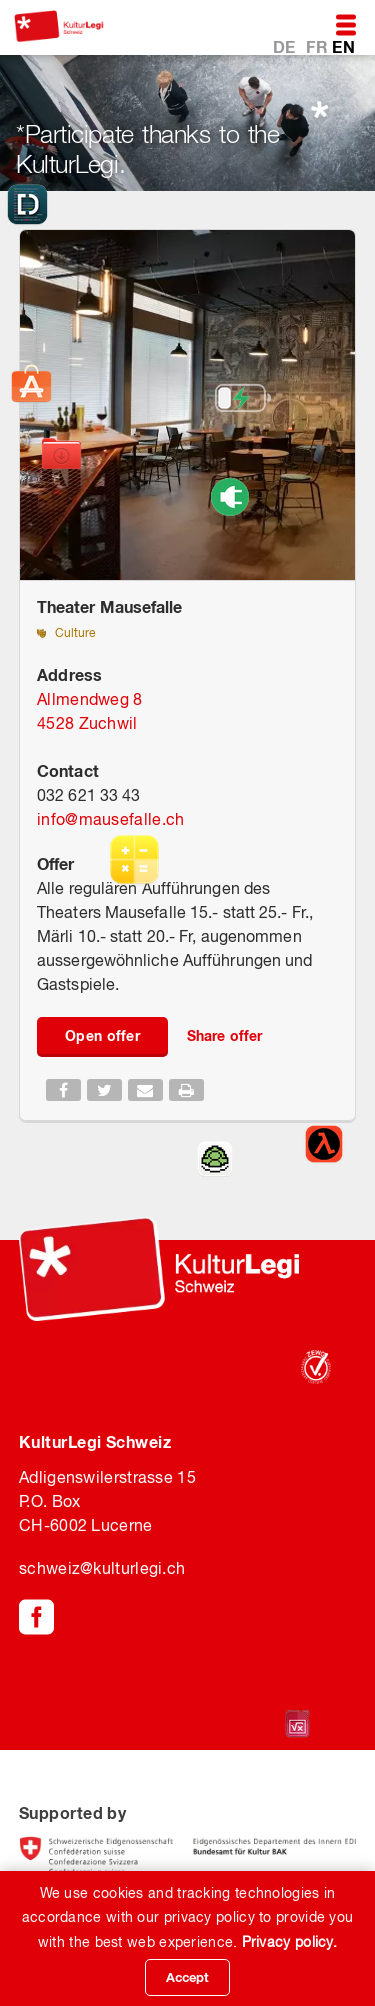  What do you see at coordinates (243, 398) in the screenshot?
I see `indicates battery is charging at 20% capacity` at bounding box center [243, 398].